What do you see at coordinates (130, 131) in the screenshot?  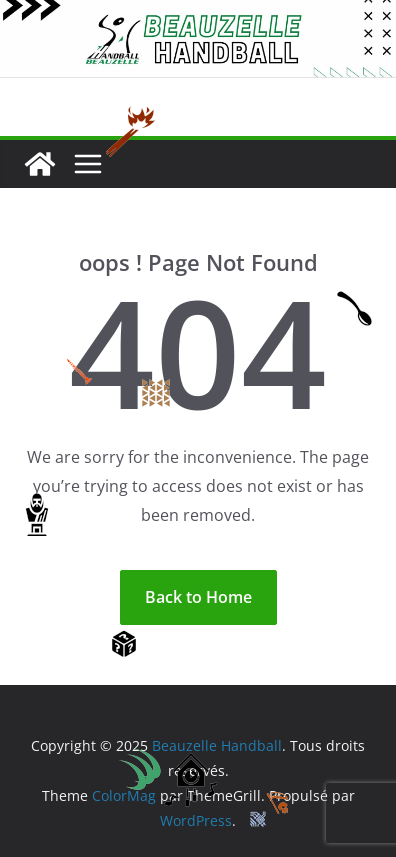 I see `indicates a torch or light source item in inventory` at bounding box center [130, 131].